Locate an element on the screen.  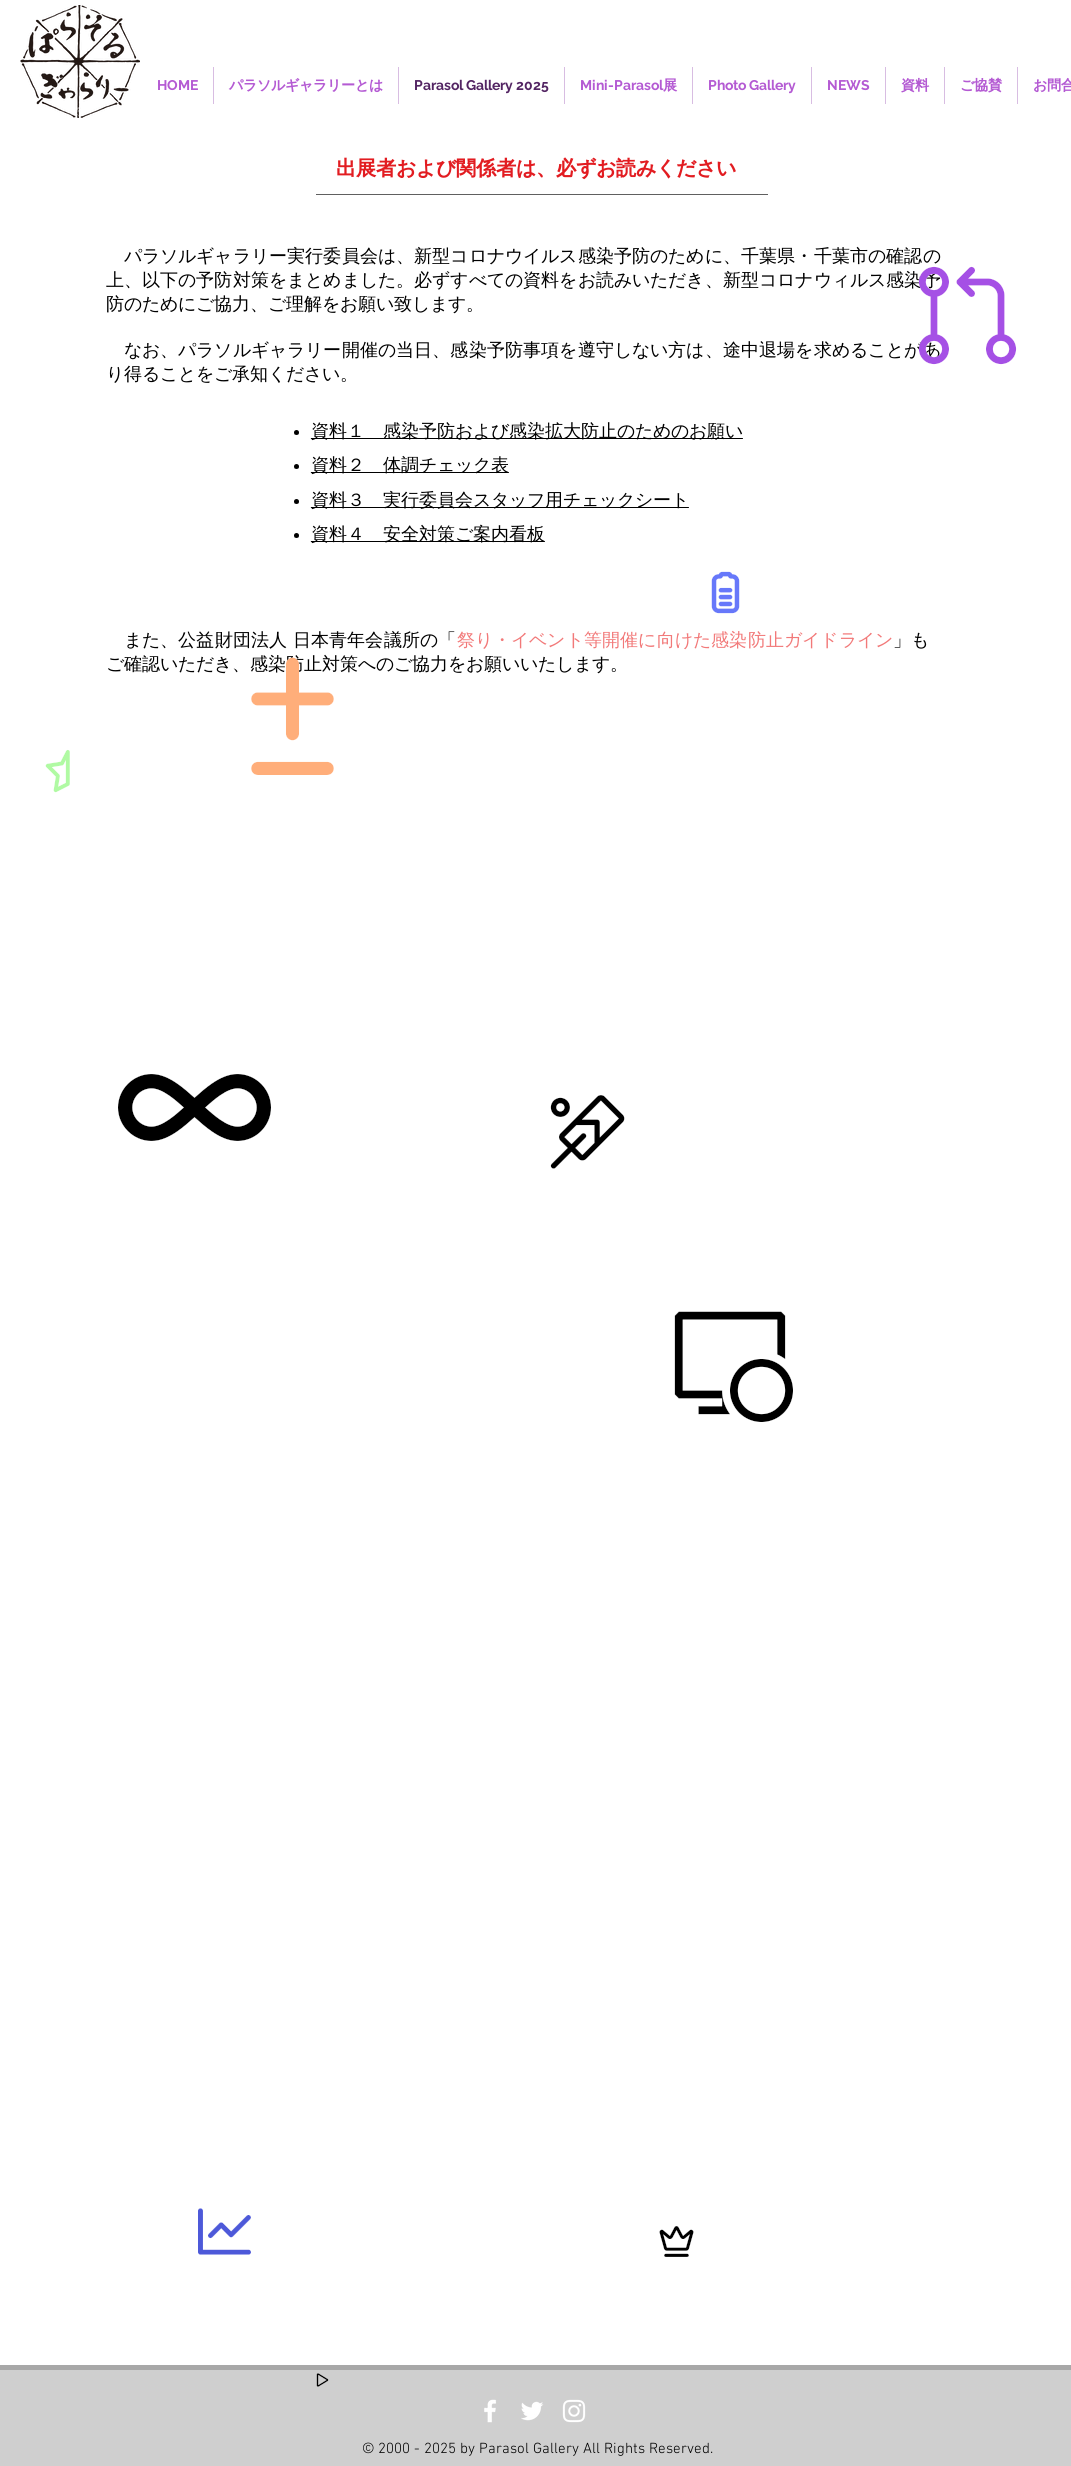
view code differences or changes is located at coordinates (292, 718).